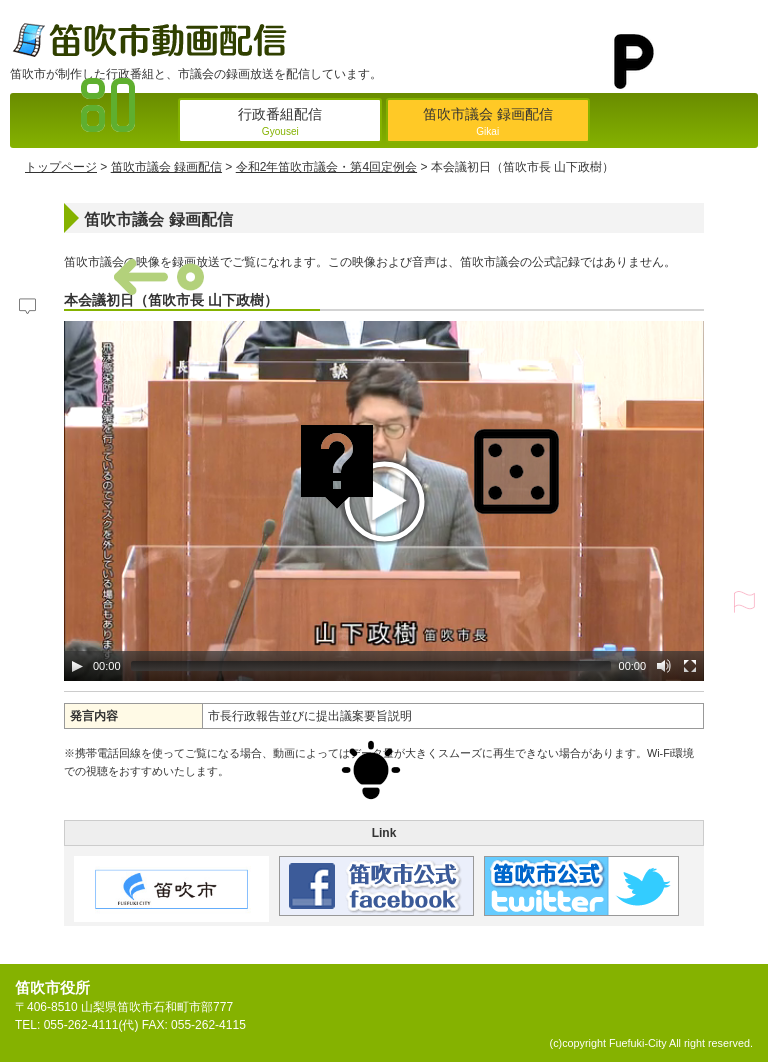  Describe the element at coordinates (159, 277) in the screenshot. I see `move item to the left` at that location.